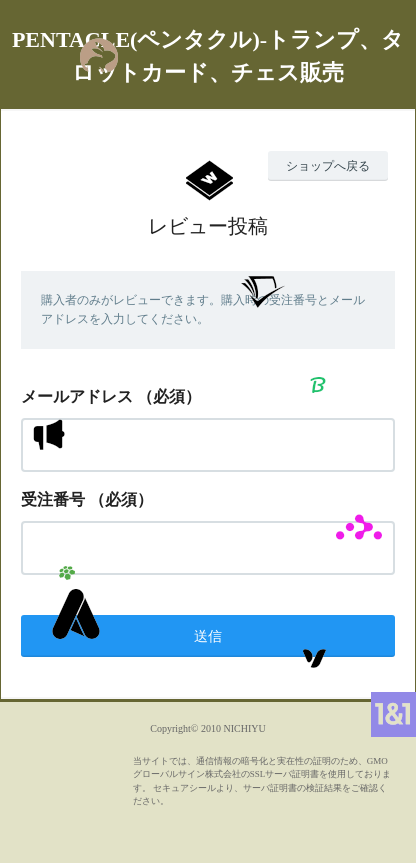 The width and height of the screenshot is (416, 863). I want to click on make an announcement or broadcast, so click(48, 434).